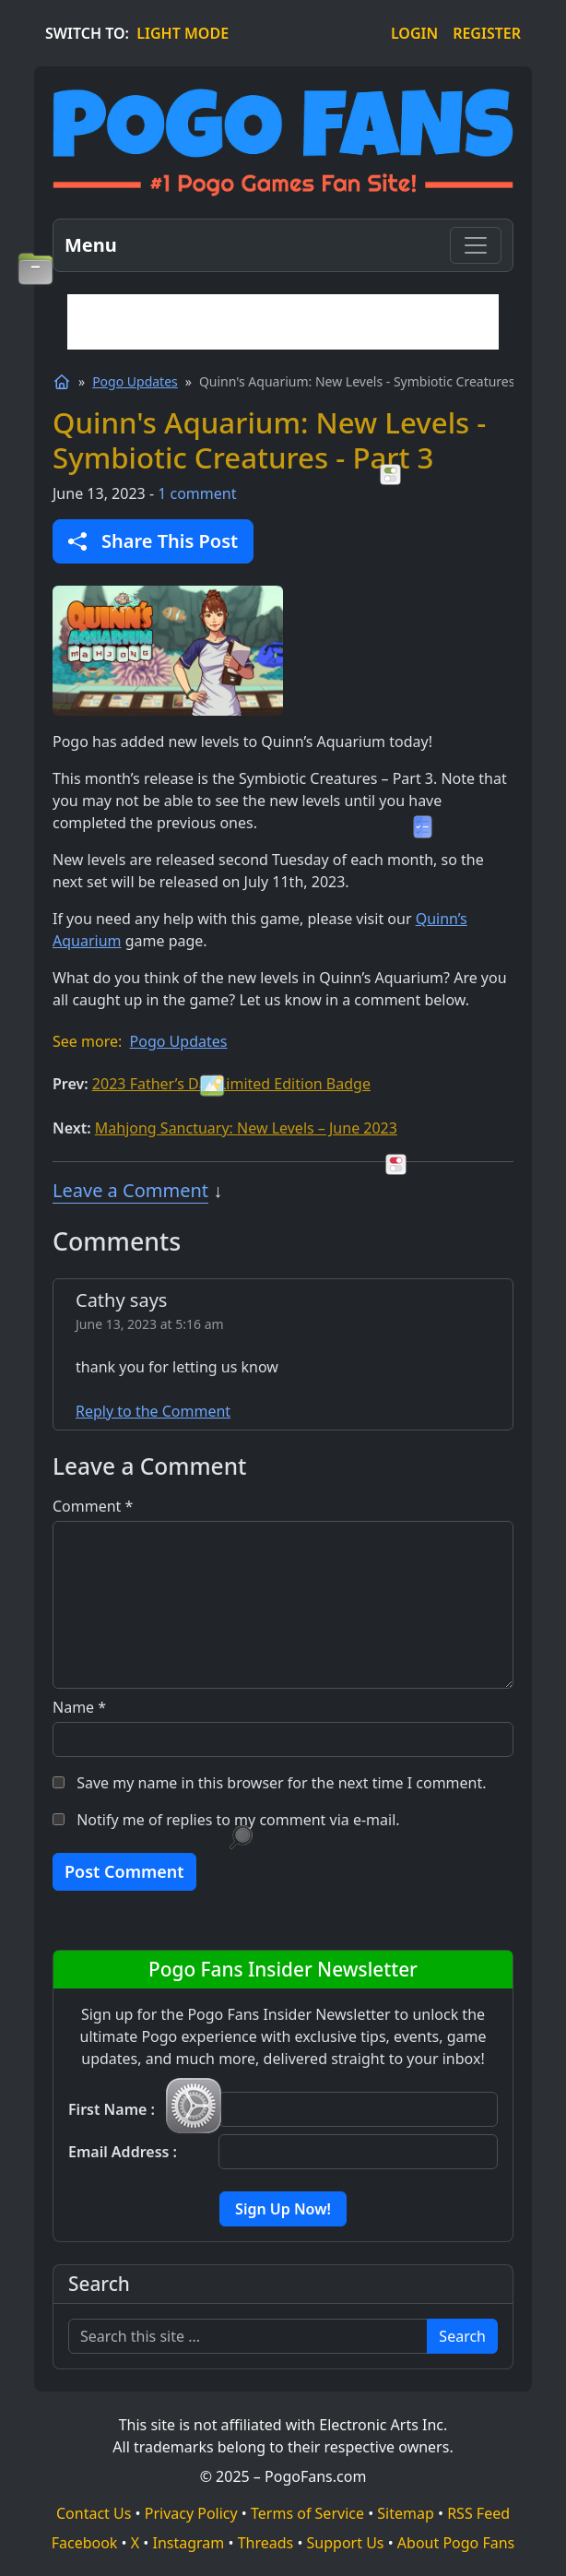  I want to click on open the search app, so click(241, 1836).